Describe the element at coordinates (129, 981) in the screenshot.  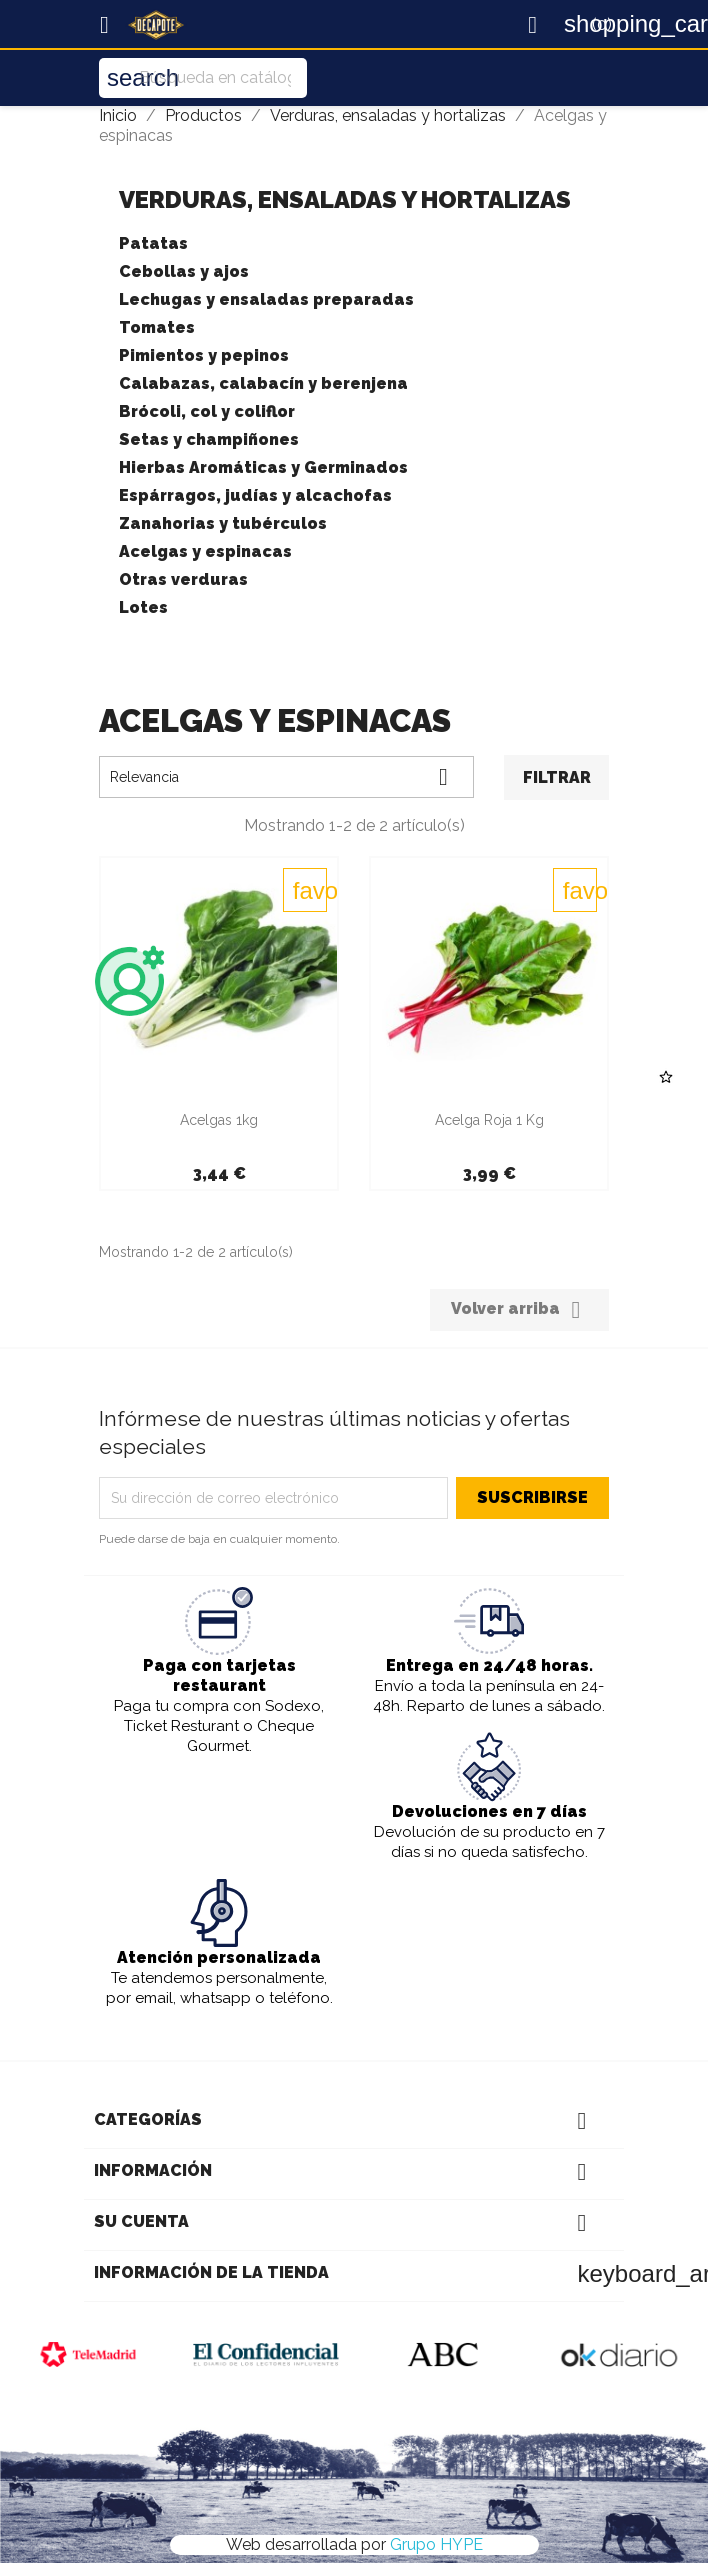
I see `access user profile settings` at that location.